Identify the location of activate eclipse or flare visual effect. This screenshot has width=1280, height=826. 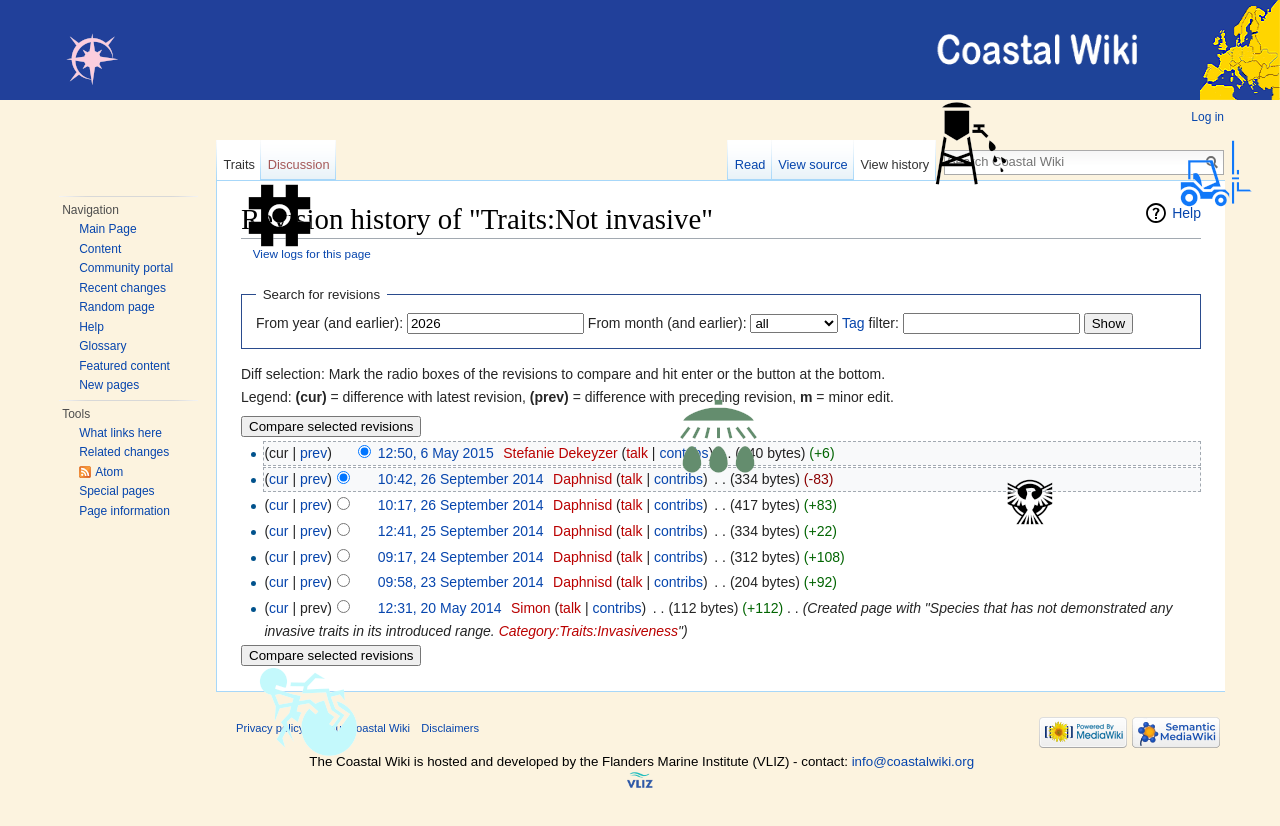
(92, 58).